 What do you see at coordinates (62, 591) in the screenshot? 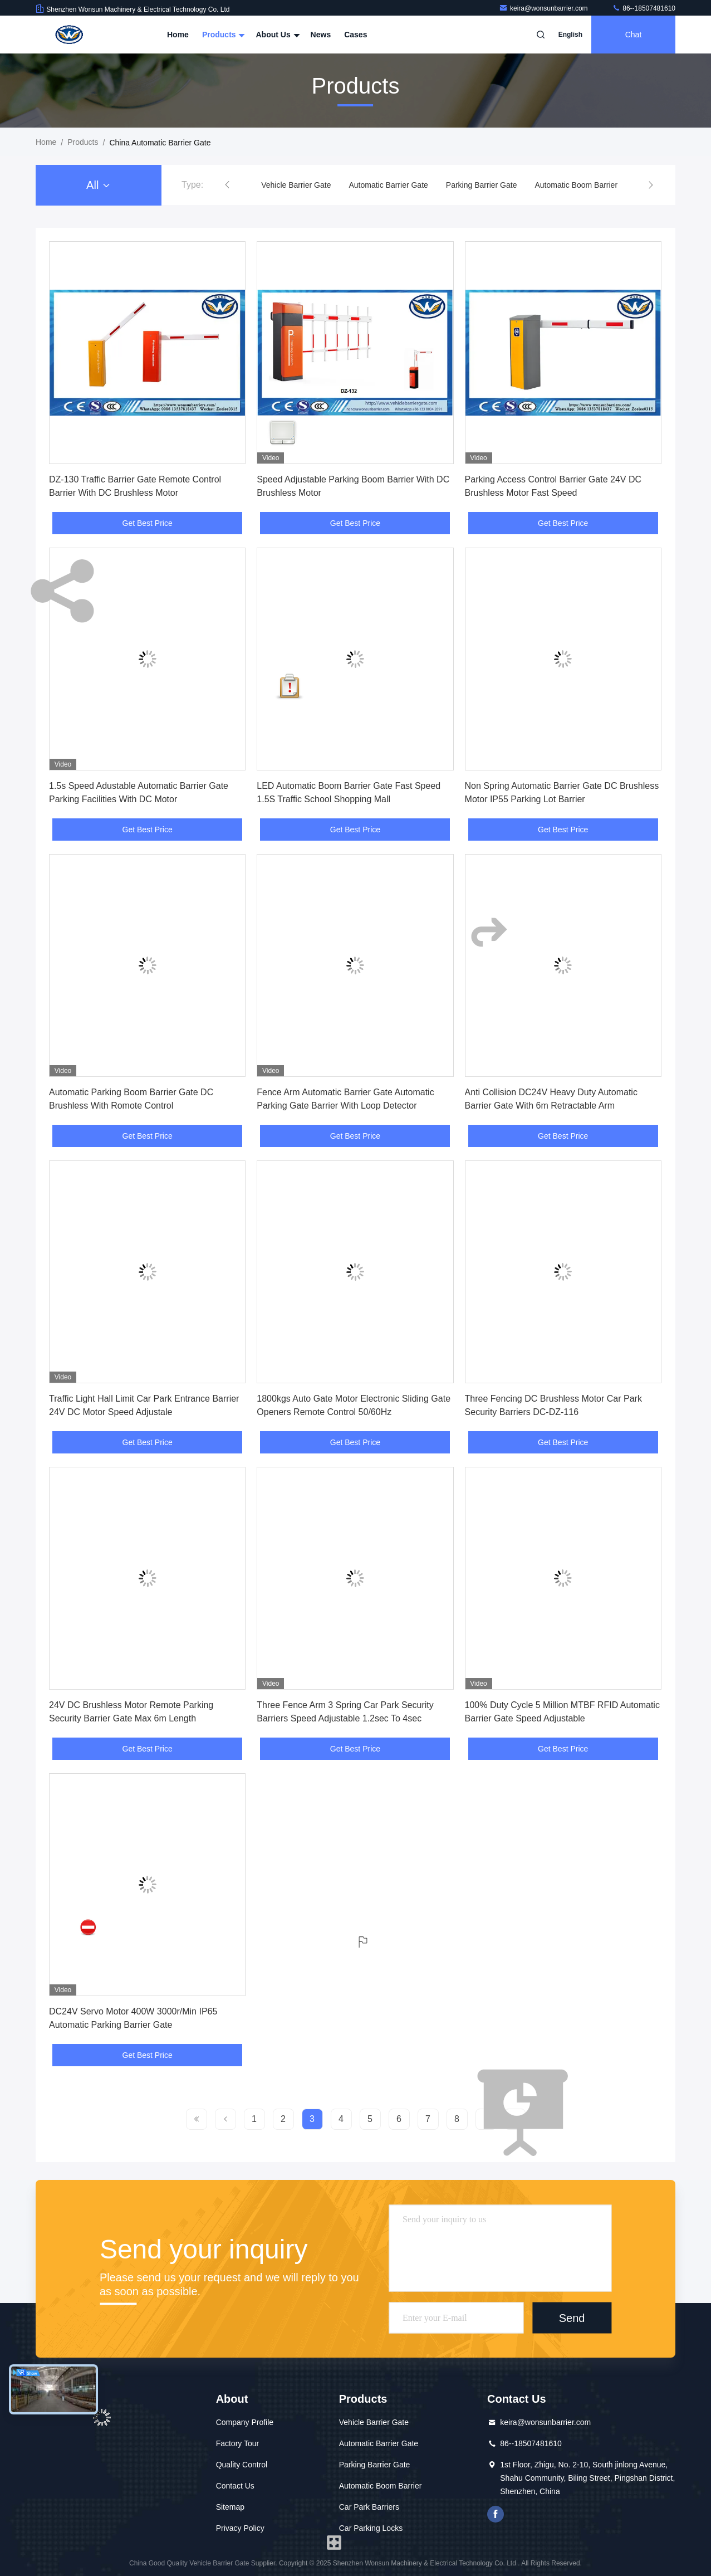
I see `open public shared folder` at bounding box center [62, 591].